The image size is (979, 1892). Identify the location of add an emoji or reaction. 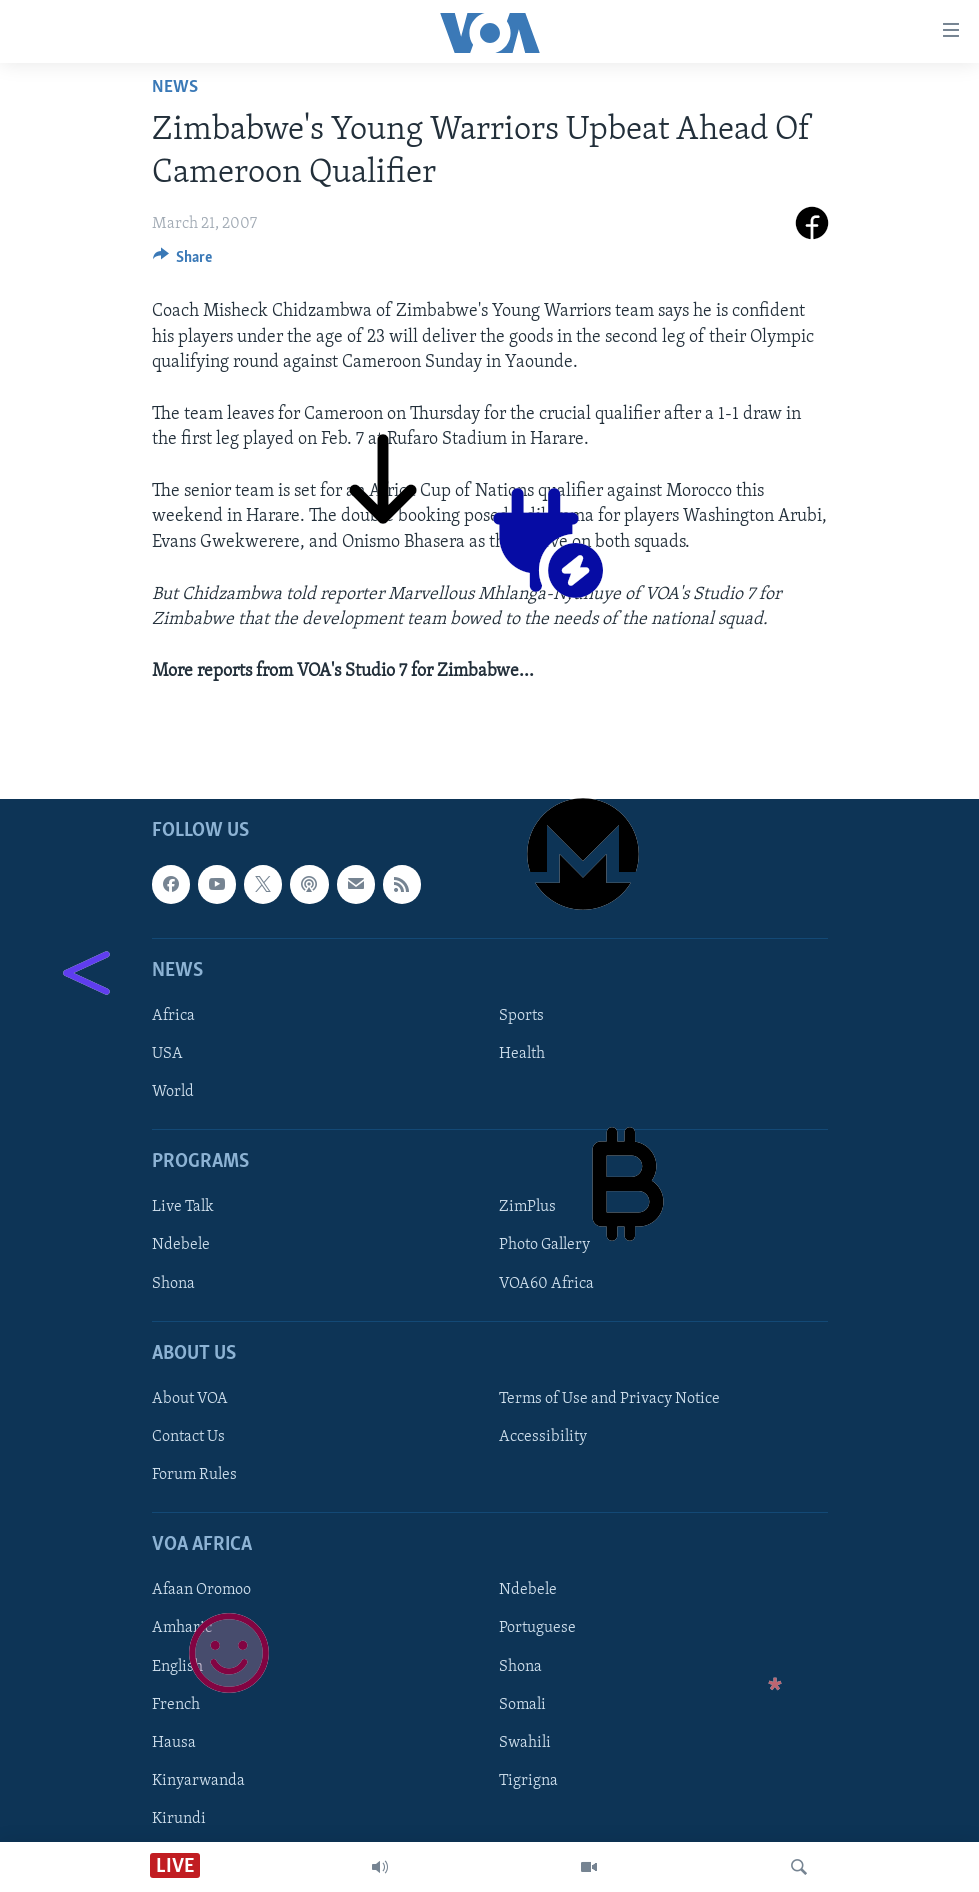
(229, 1653).